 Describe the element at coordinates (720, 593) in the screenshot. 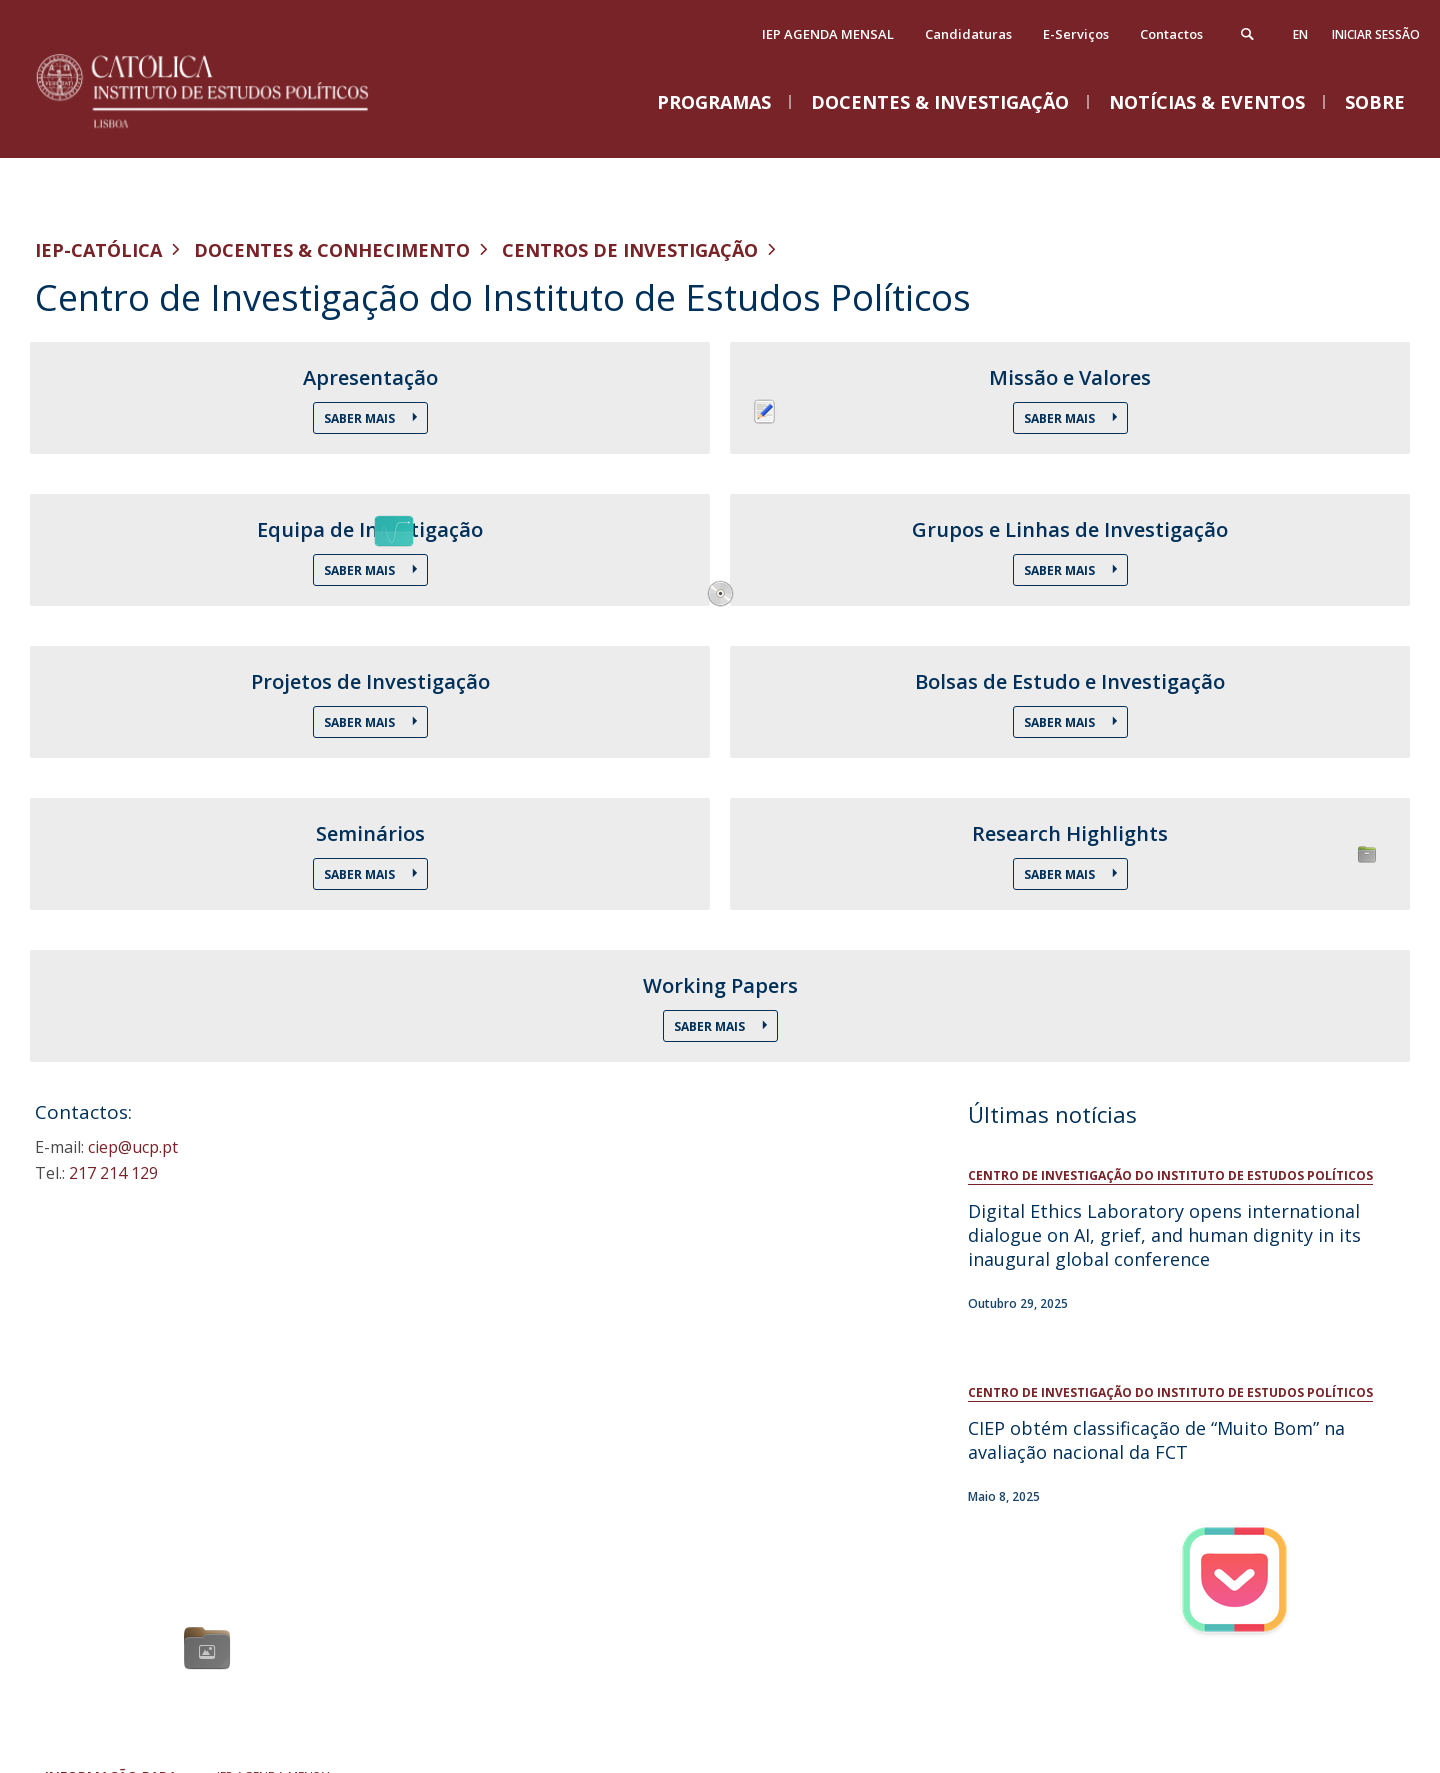

I see `access optical disc drive or CD/DVD media` at that location.